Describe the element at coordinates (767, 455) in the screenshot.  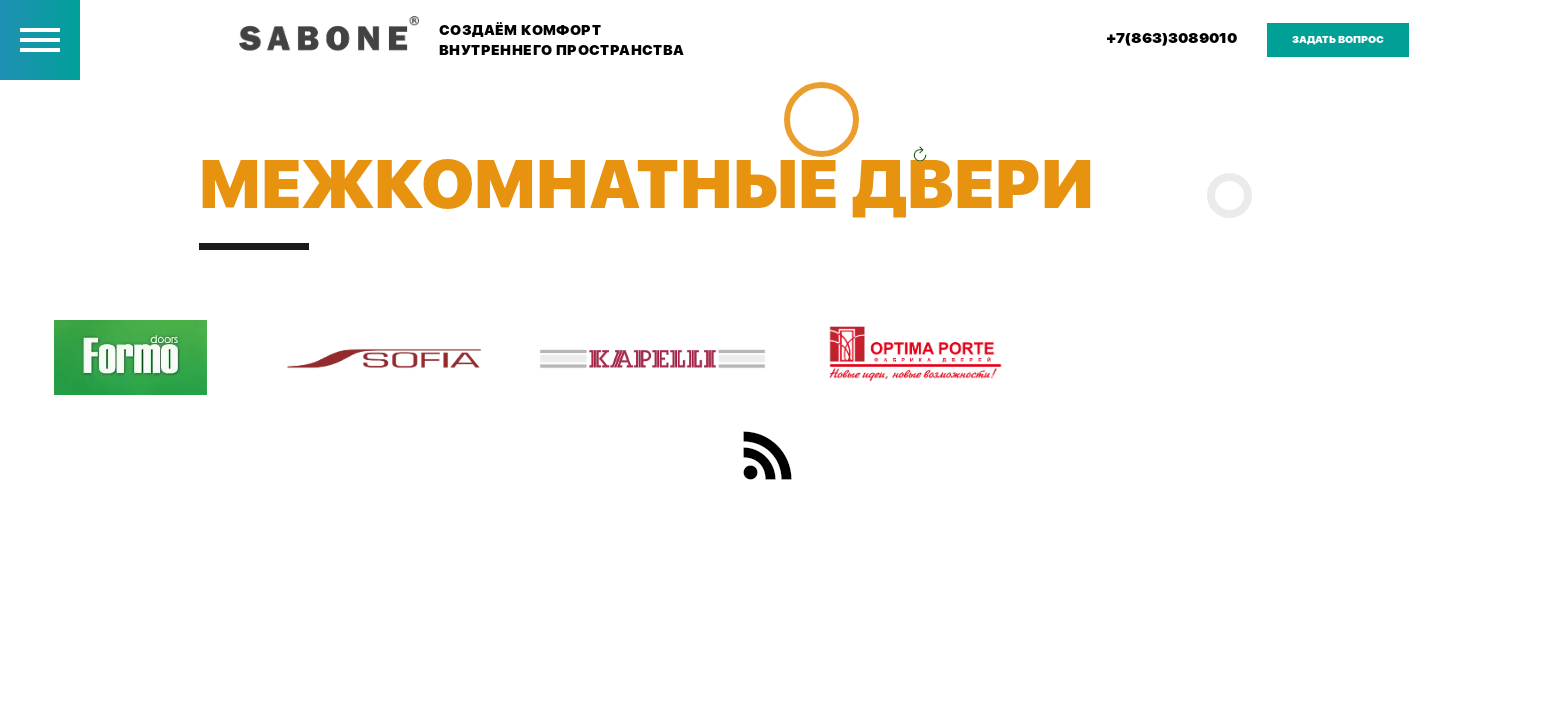
I see `subscribe to RSS feed` at that location.